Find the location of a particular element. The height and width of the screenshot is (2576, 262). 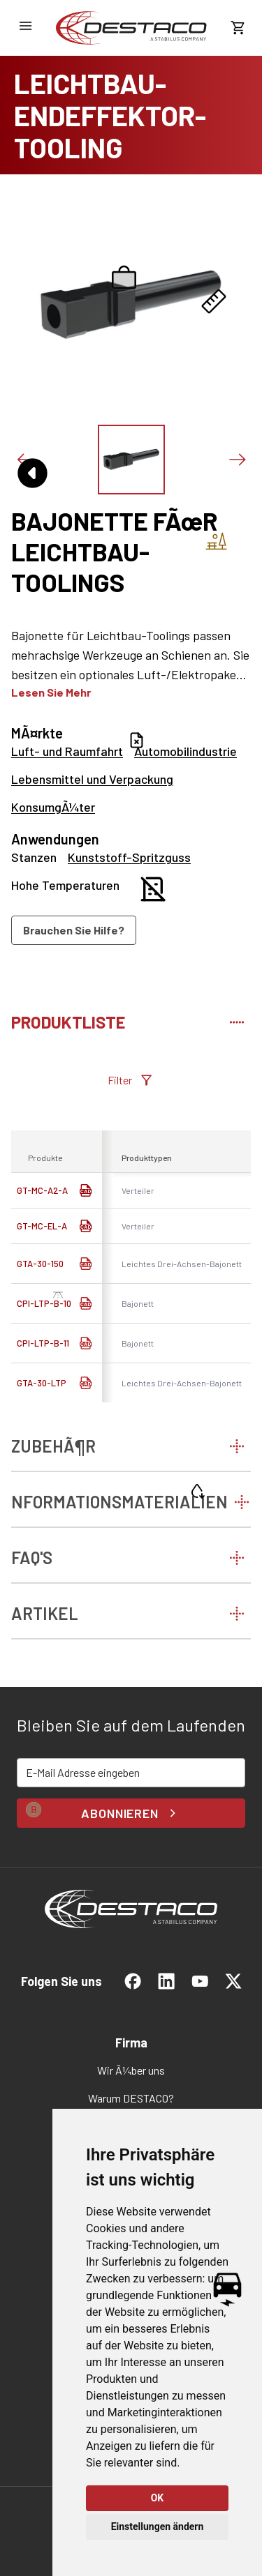

view directions or navigation is located at coordinates (58, 1295).